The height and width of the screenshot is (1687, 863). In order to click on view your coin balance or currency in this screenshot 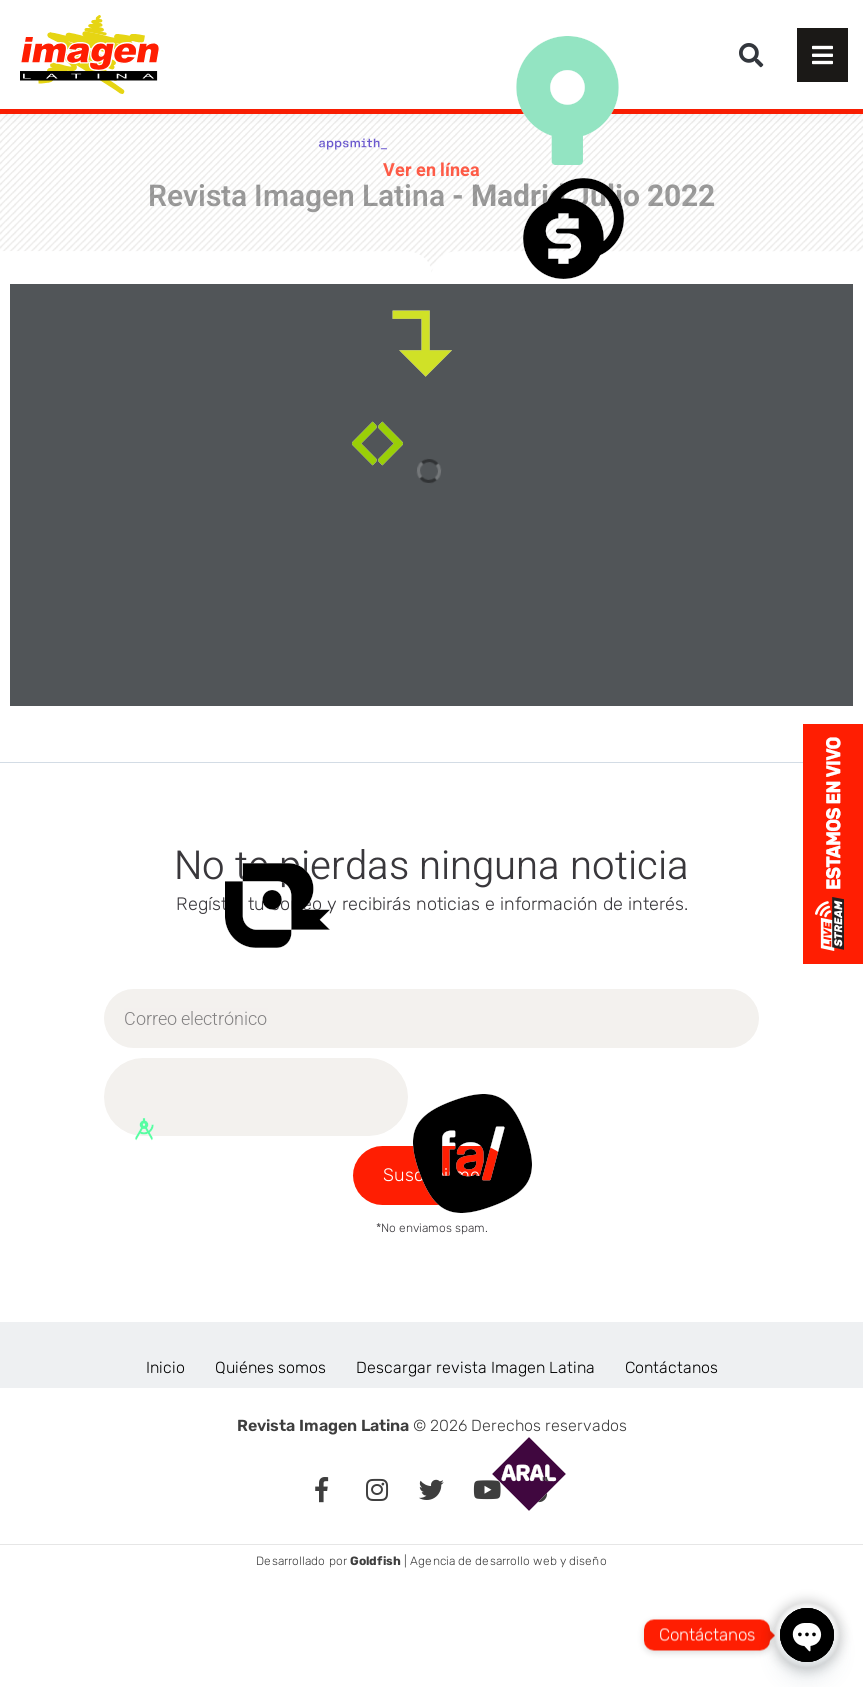, I will do `click(573, 228)`.